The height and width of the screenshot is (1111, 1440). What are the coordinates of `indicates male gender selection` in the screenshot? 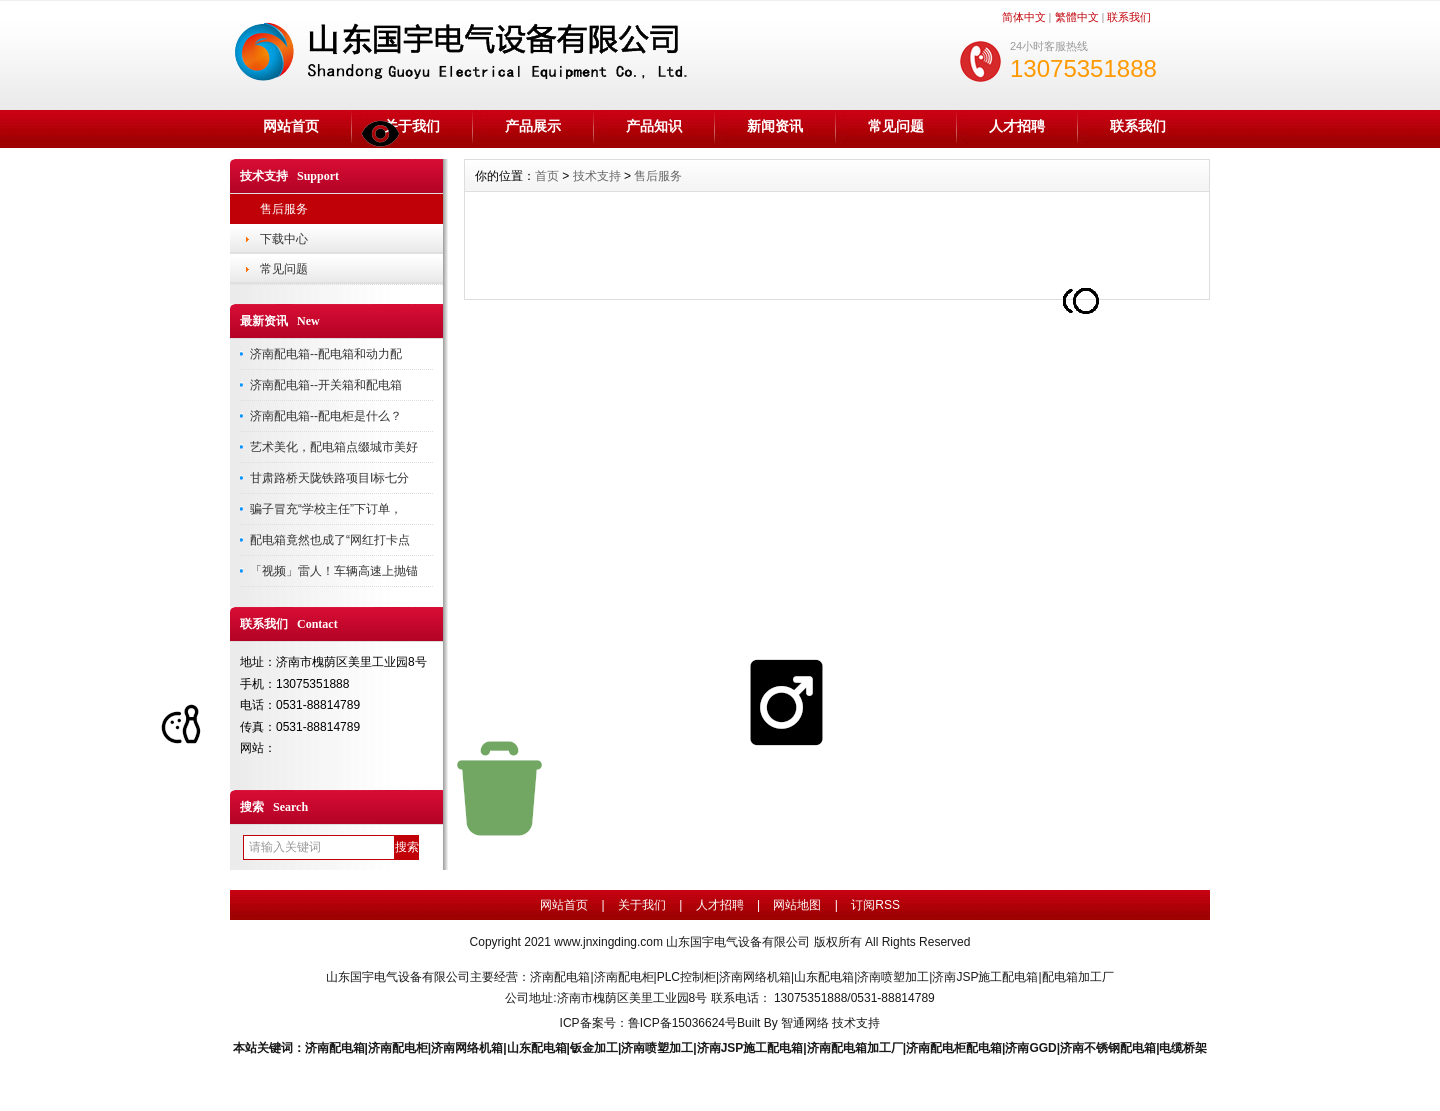 It's located at (786, 702).